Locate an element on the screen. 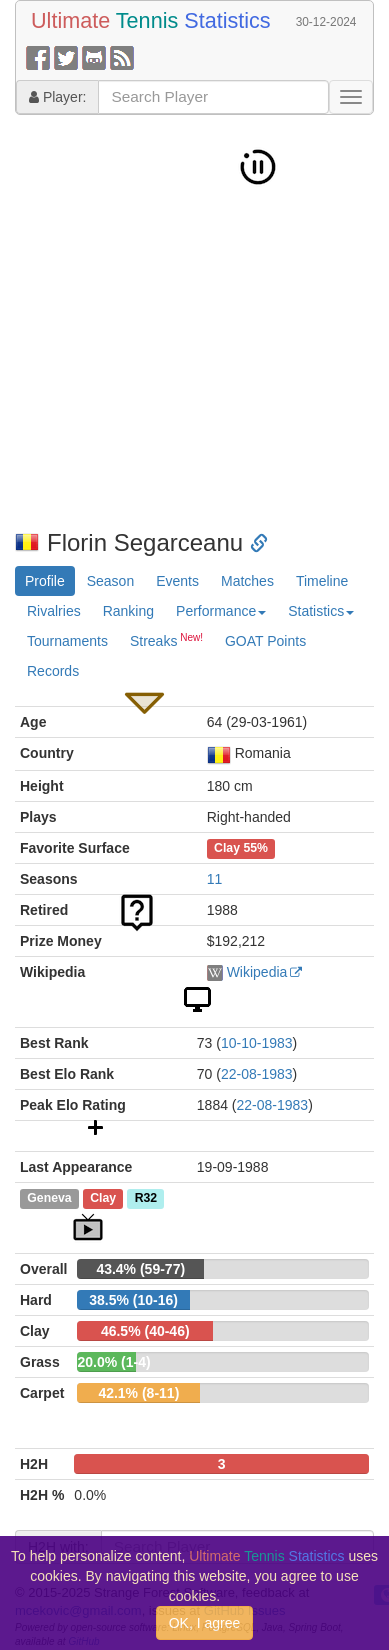 The image size is (389, 1650). switch to desktop view is located at coordinates (197, 999).